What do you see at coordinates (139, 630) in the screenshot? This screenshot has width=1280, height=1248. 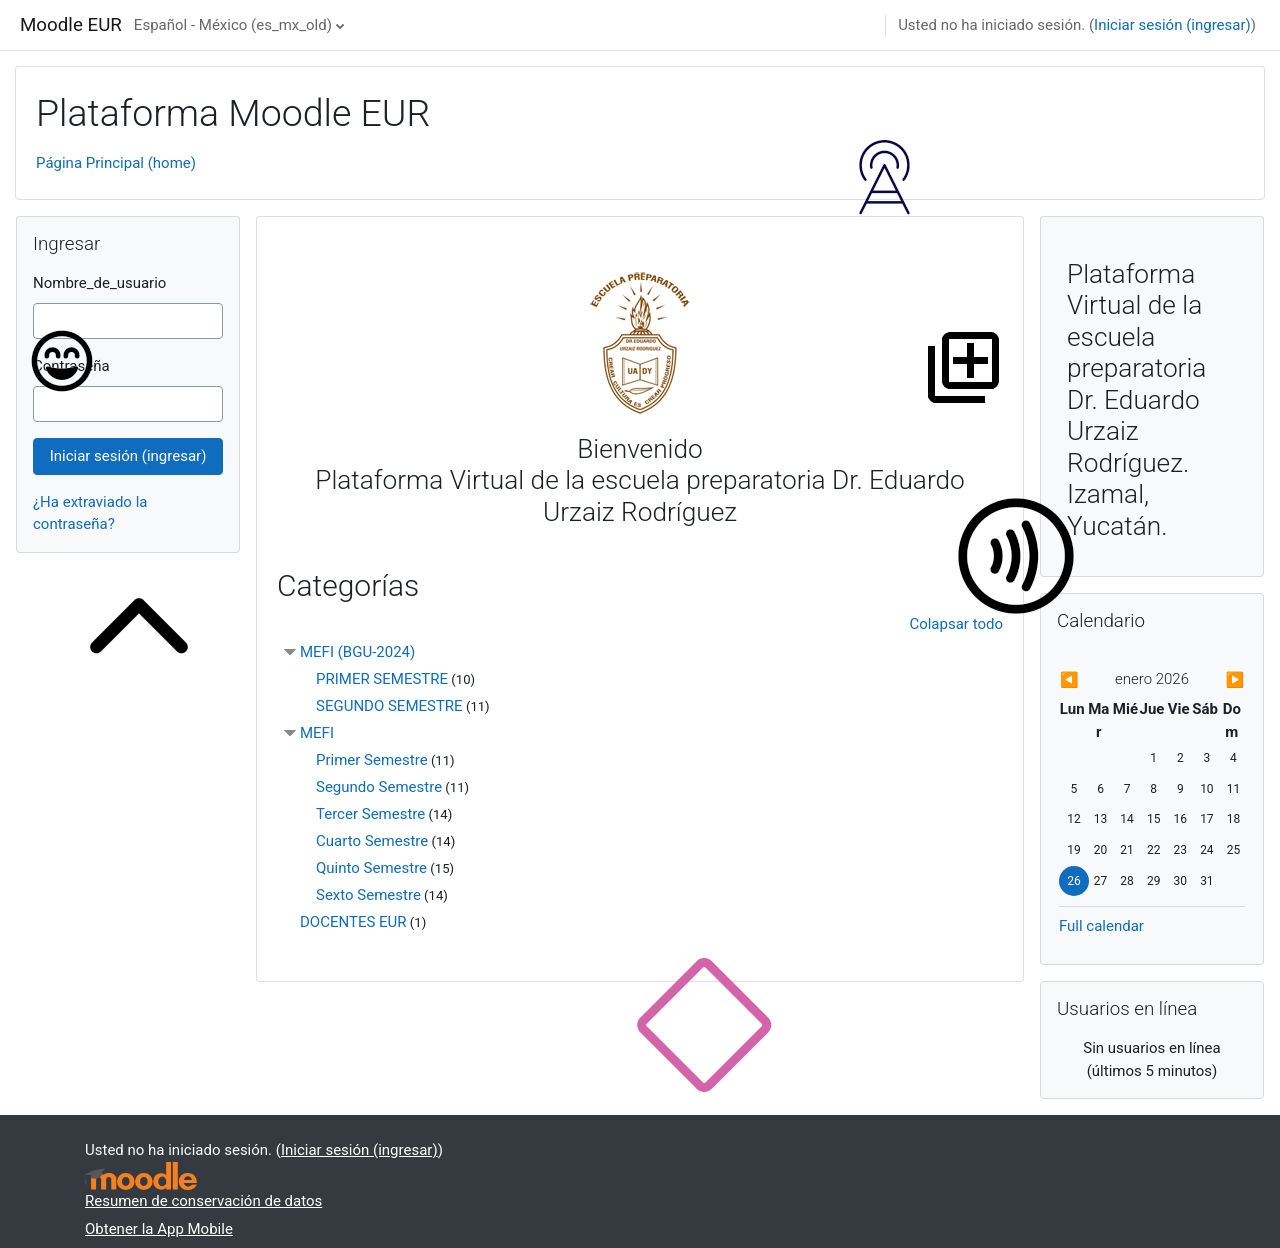 I see `collapse an expanded section` at bounding box center [139, 630].